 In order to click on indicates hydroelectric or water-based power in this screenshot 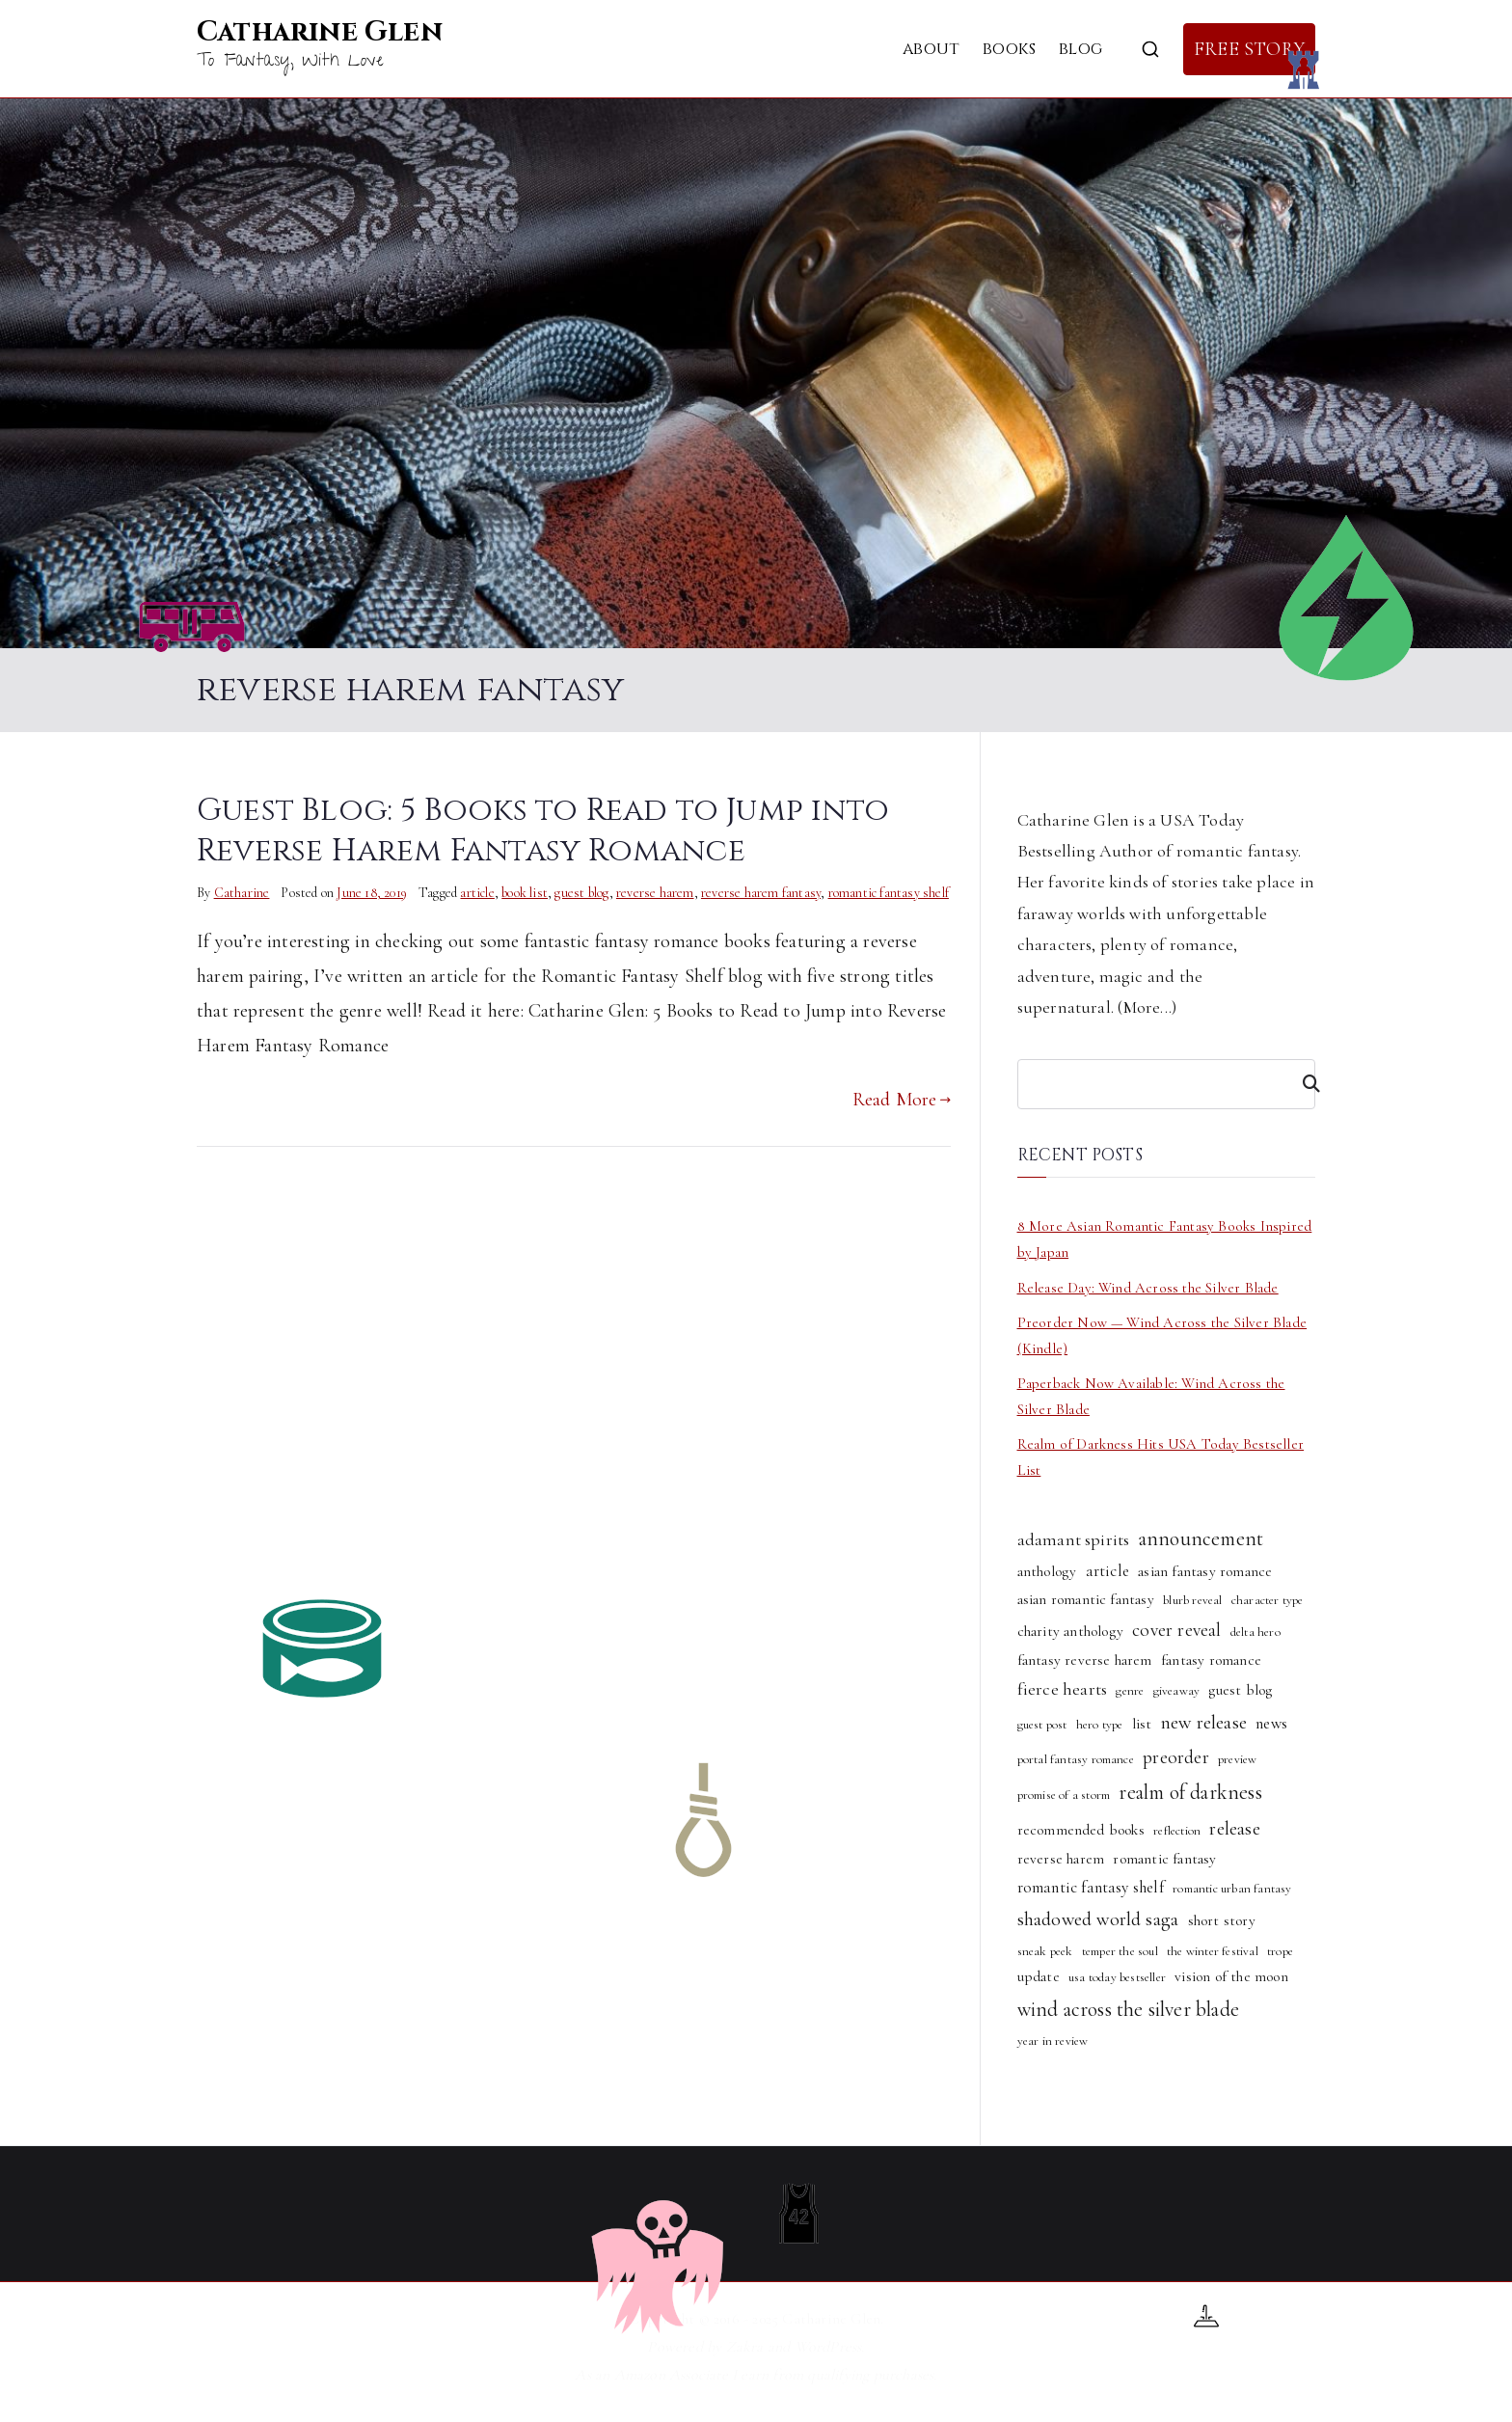, I will do `click(1346, 596)`.